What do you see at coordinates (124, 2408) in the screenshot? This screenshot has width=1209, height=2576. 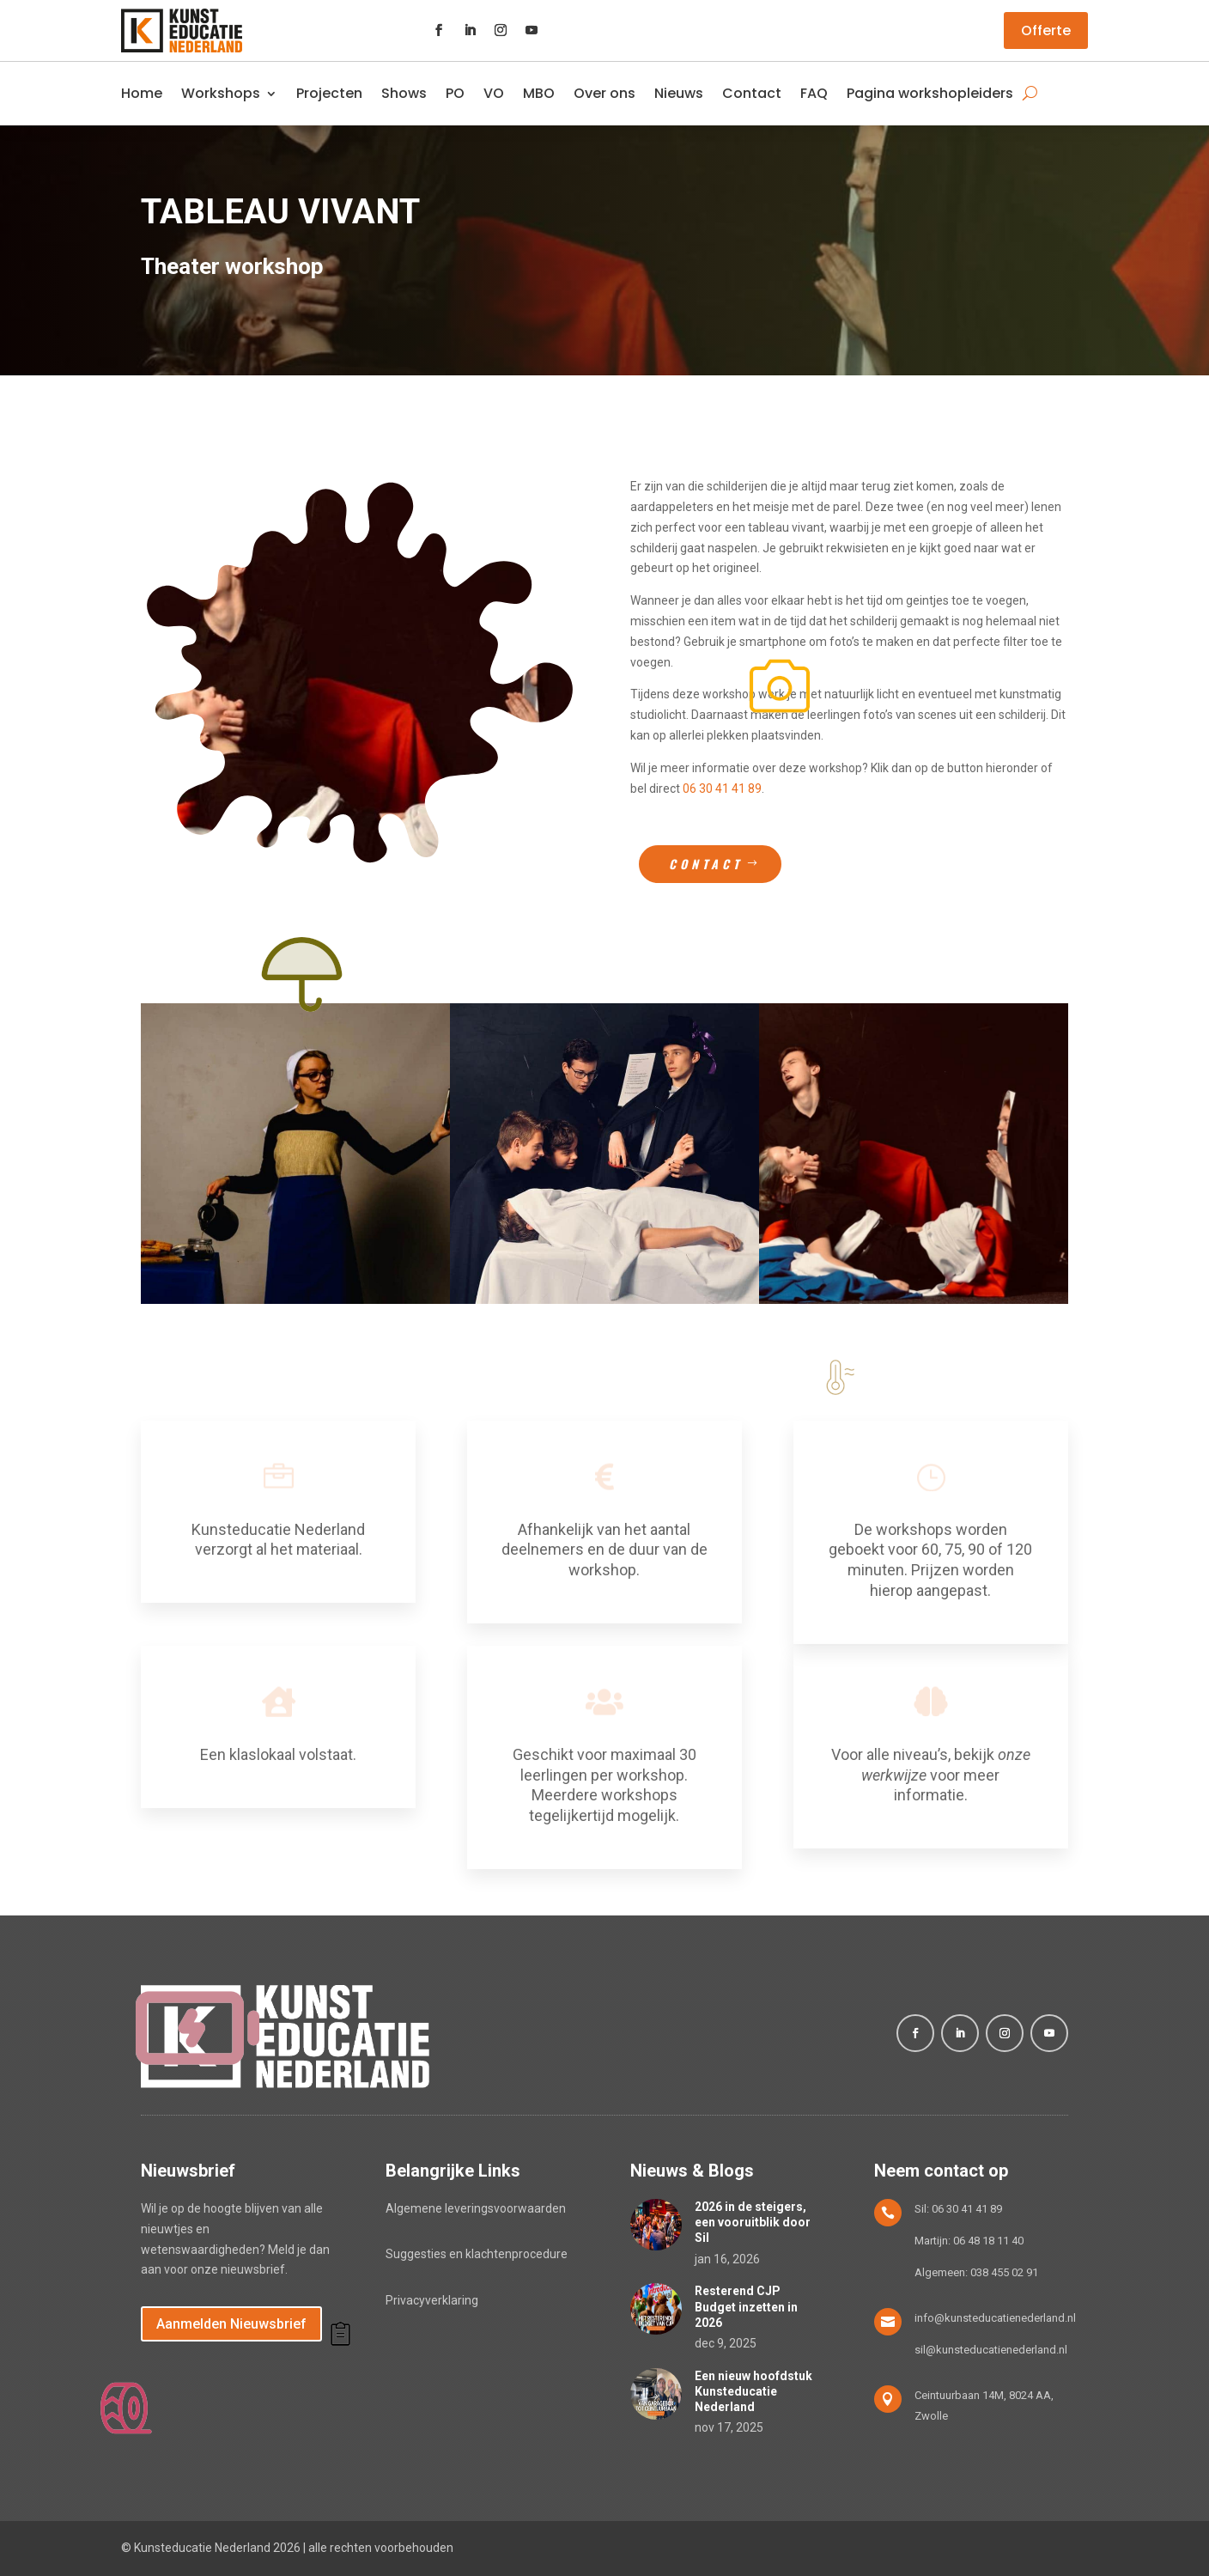 I see `view tire pressure or status` at bounding box center [124, 2408].